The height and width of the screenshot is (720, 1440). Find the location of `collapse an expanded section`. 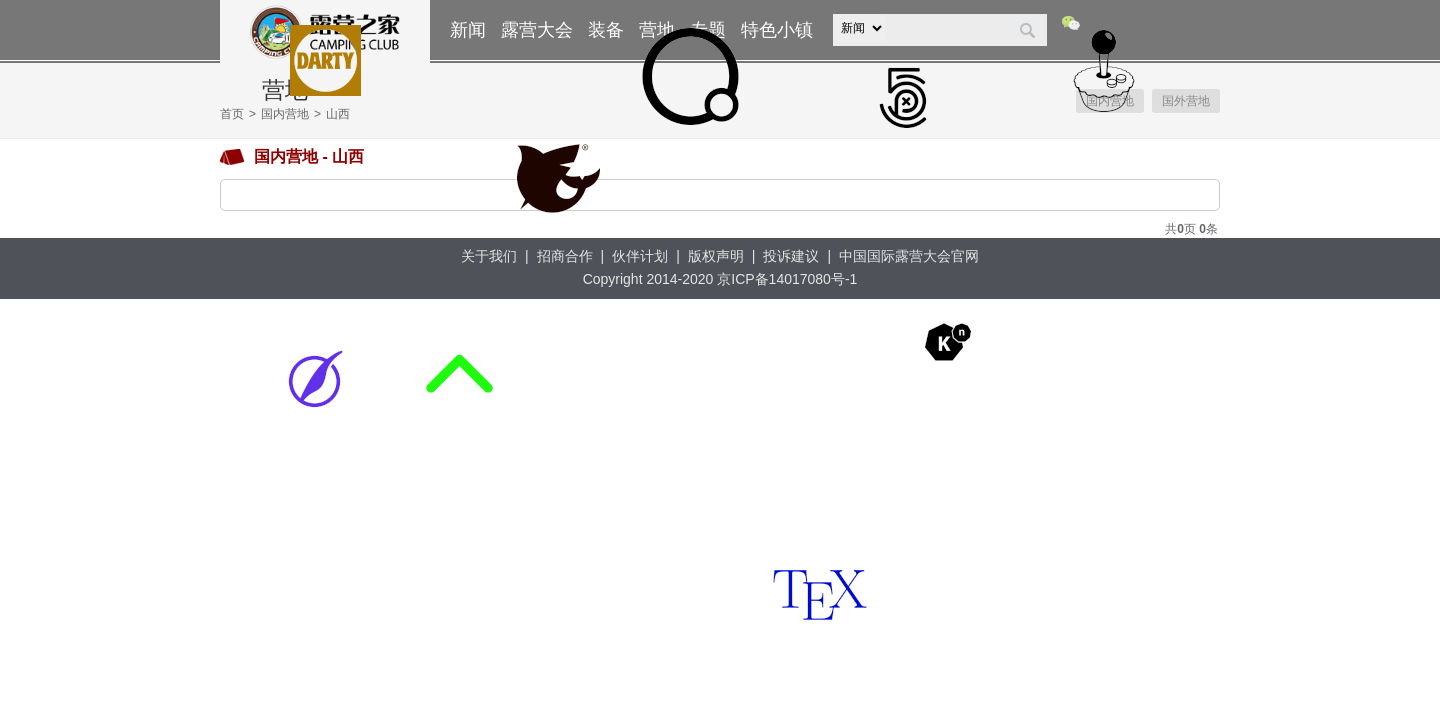

collapse an expanded section is located at coordinates (459, 378).